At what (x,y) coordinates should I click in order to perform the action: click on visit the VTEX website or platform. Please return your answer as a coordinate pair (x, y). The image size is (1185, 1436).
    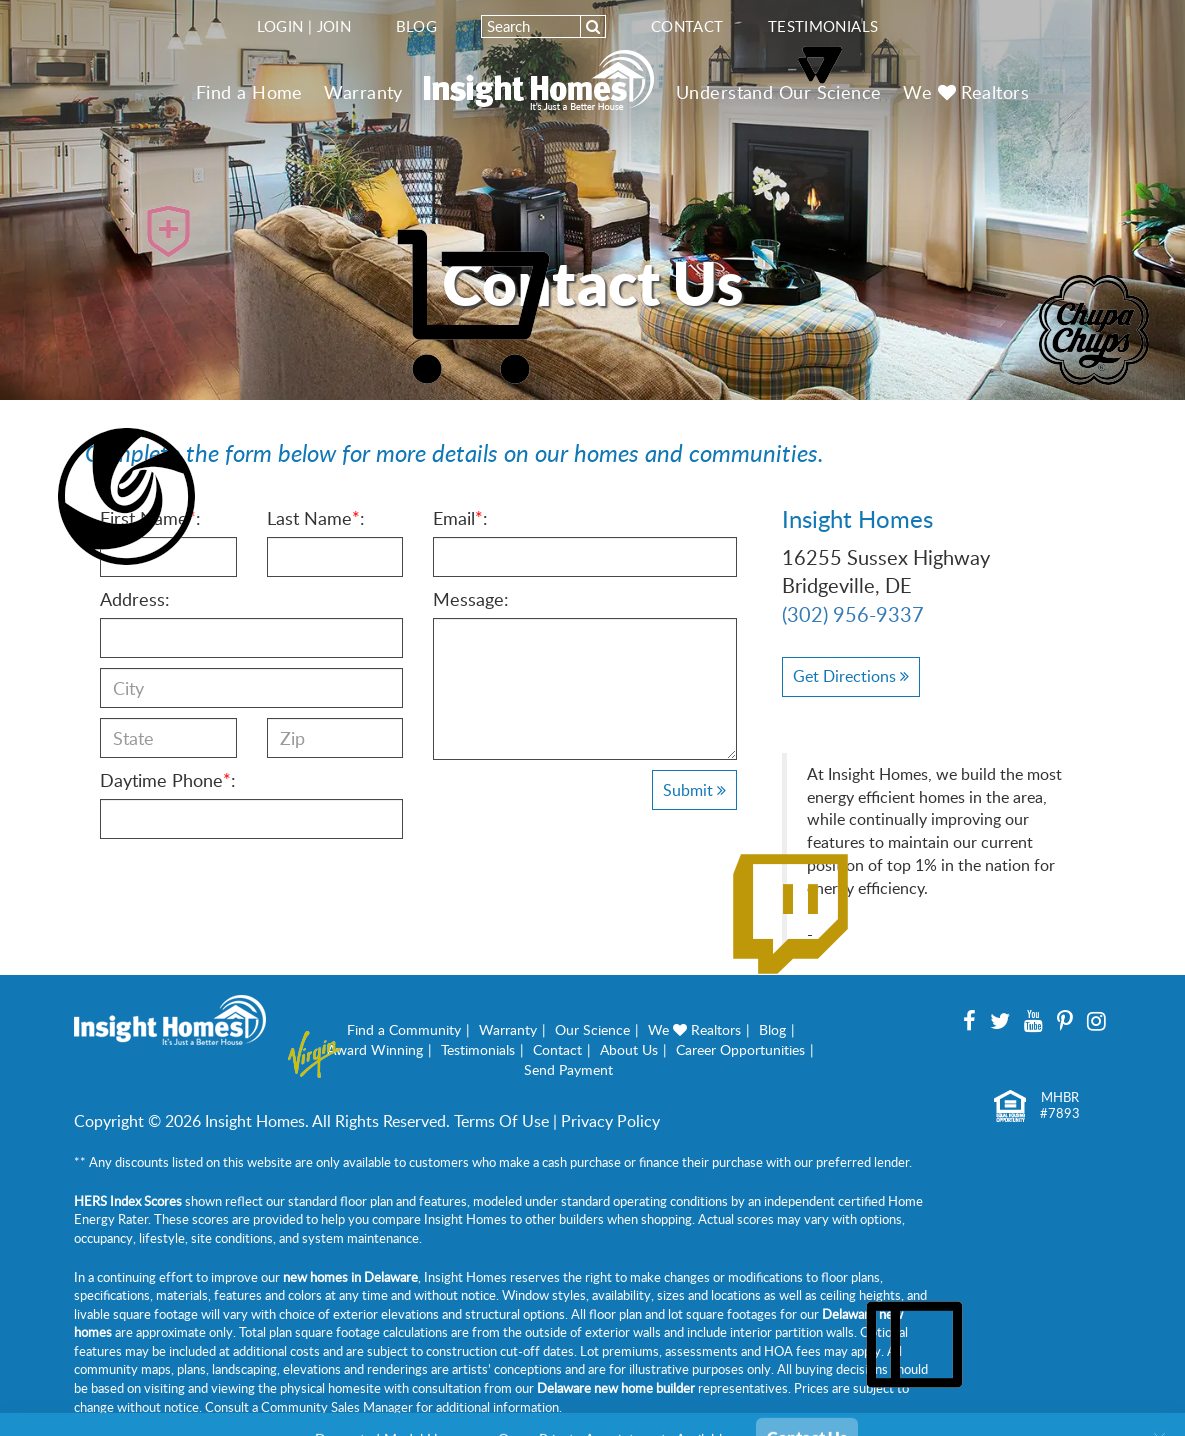
    Looking at the image, I should click on (820, 65).